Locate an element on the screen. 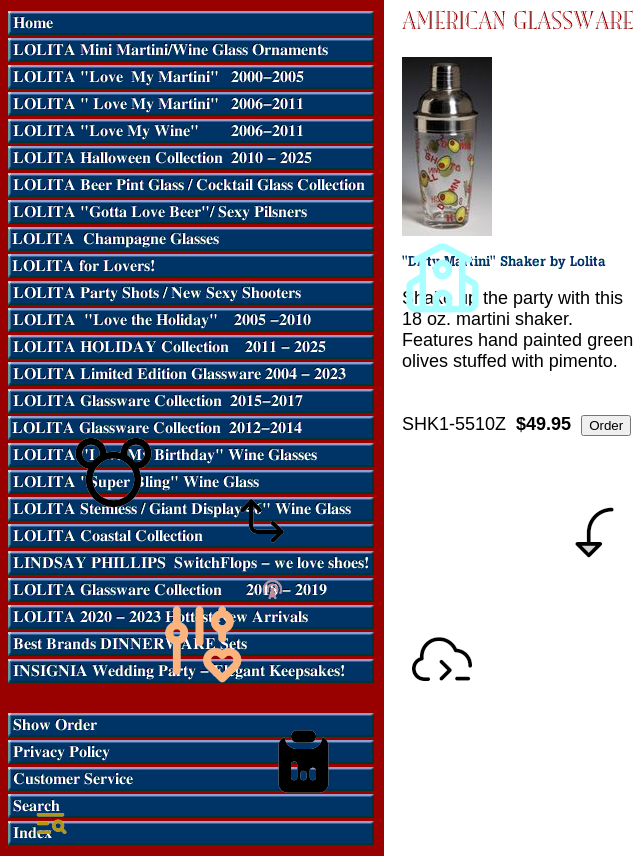  view clipboard data or statistics is located at coordinates (303, 761).